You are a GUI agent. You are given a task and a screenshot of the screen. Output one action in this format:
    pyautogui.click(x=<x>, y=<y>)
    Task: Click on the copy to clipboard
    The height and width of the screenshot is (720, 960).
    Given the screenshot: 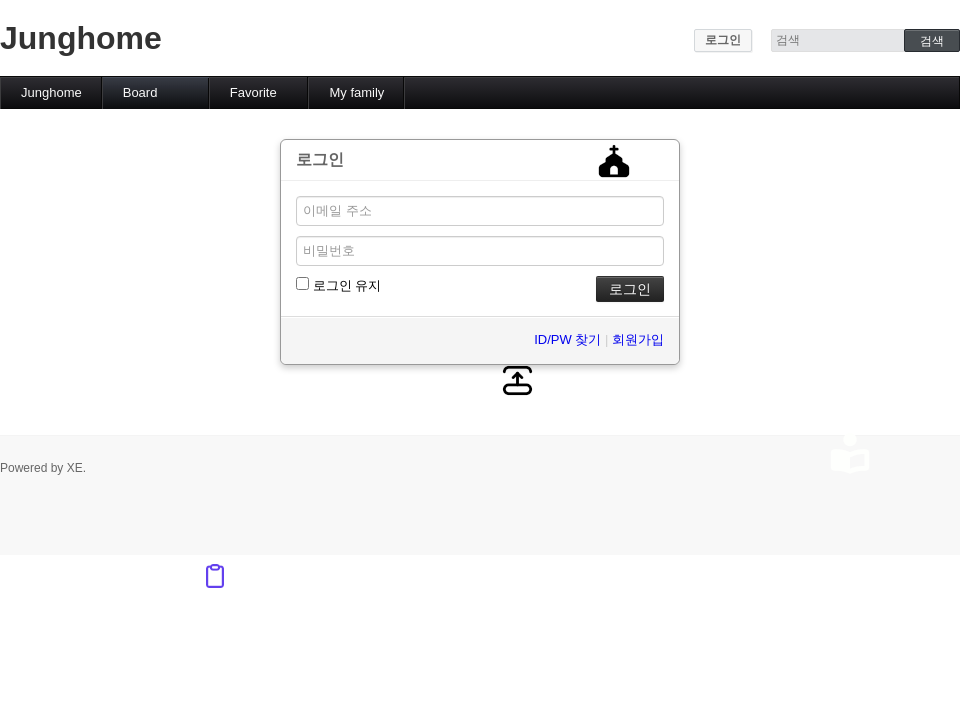 What is the action you would take?
    pyautogui.click(x=215, y=576)
    